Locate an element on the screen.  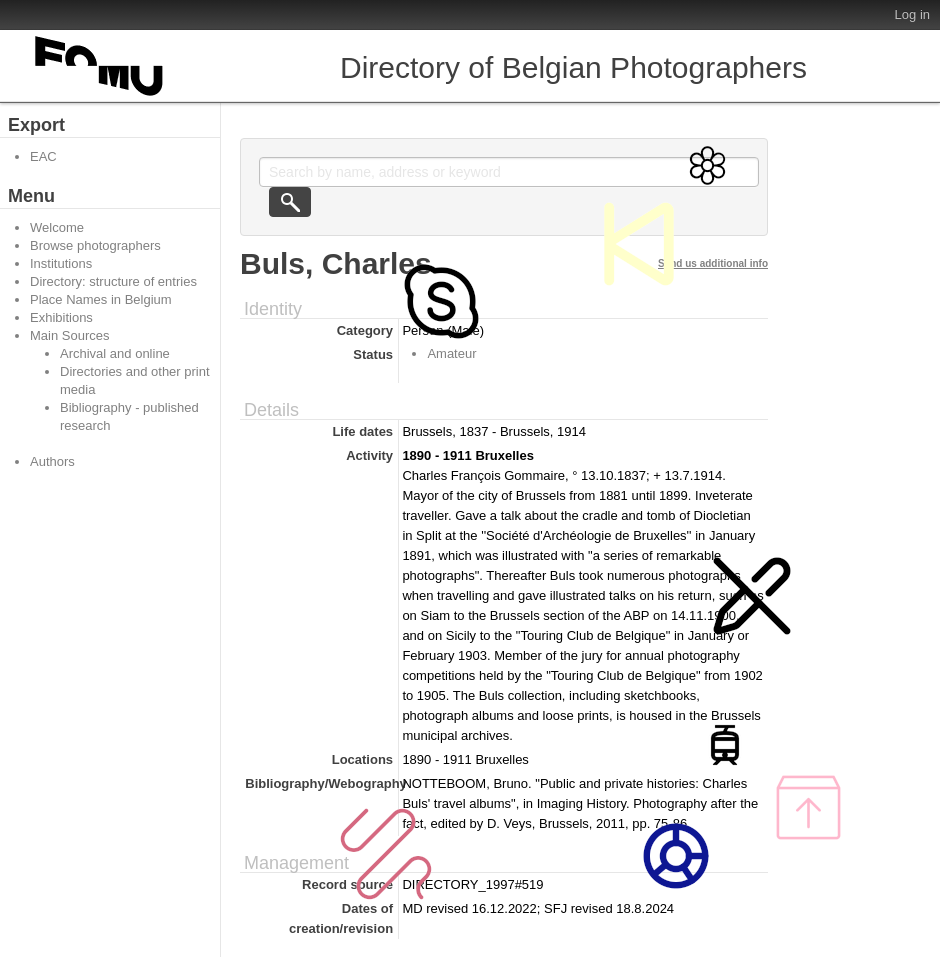
access freehand drawing or annotation tools is located at coordinates (386, 854).